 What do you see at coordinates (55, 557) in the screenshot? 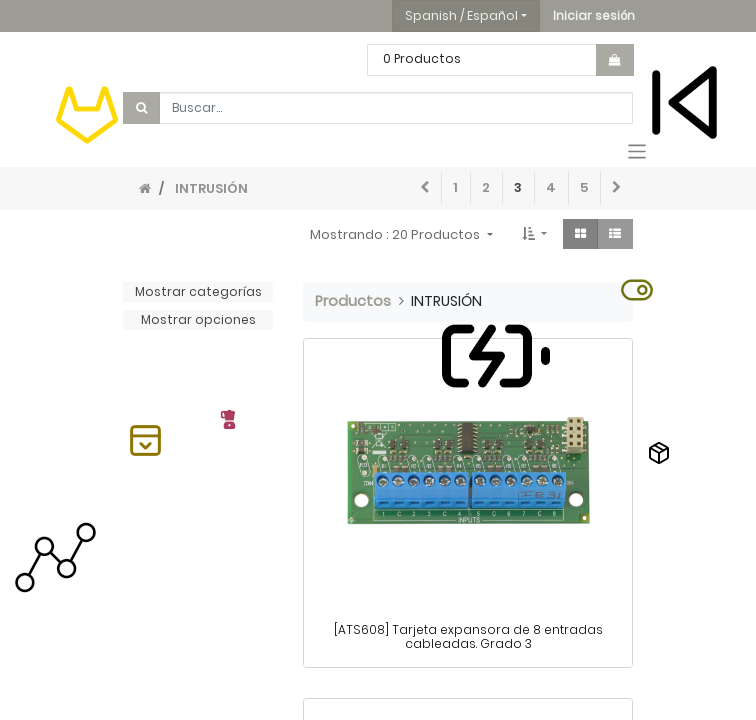
I see `view connected data points or nodes` at bounding box center [55, 557].